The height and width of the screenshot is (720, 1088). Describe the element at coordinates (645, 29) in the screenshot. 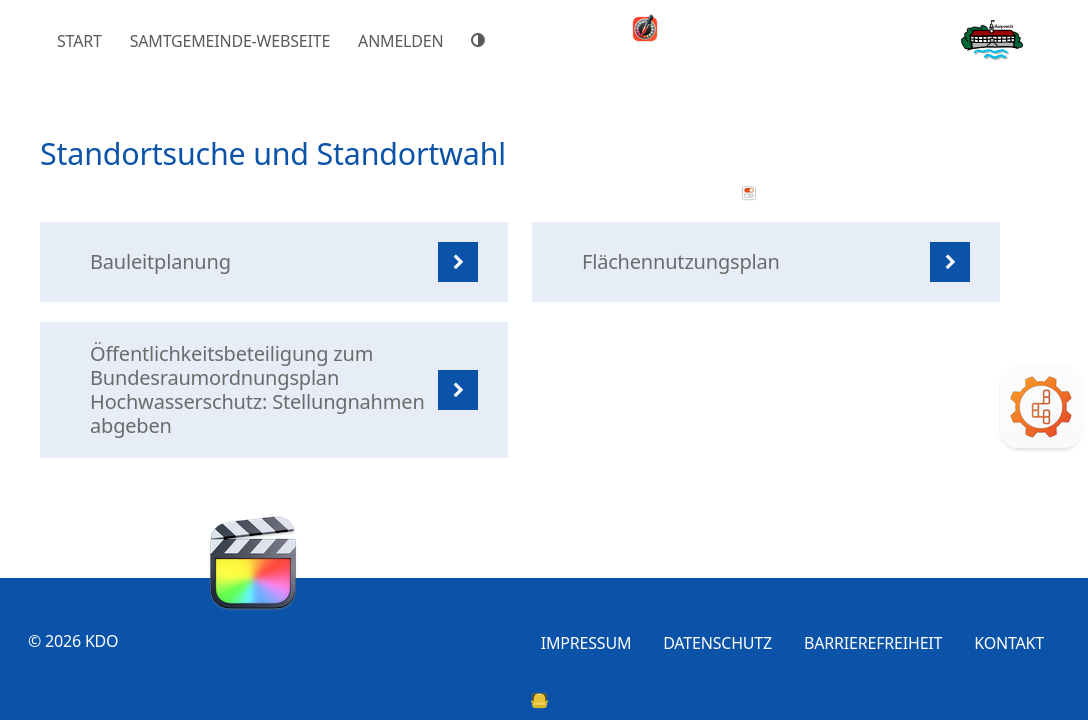

I see `open Digital Color Meter app` at that location.